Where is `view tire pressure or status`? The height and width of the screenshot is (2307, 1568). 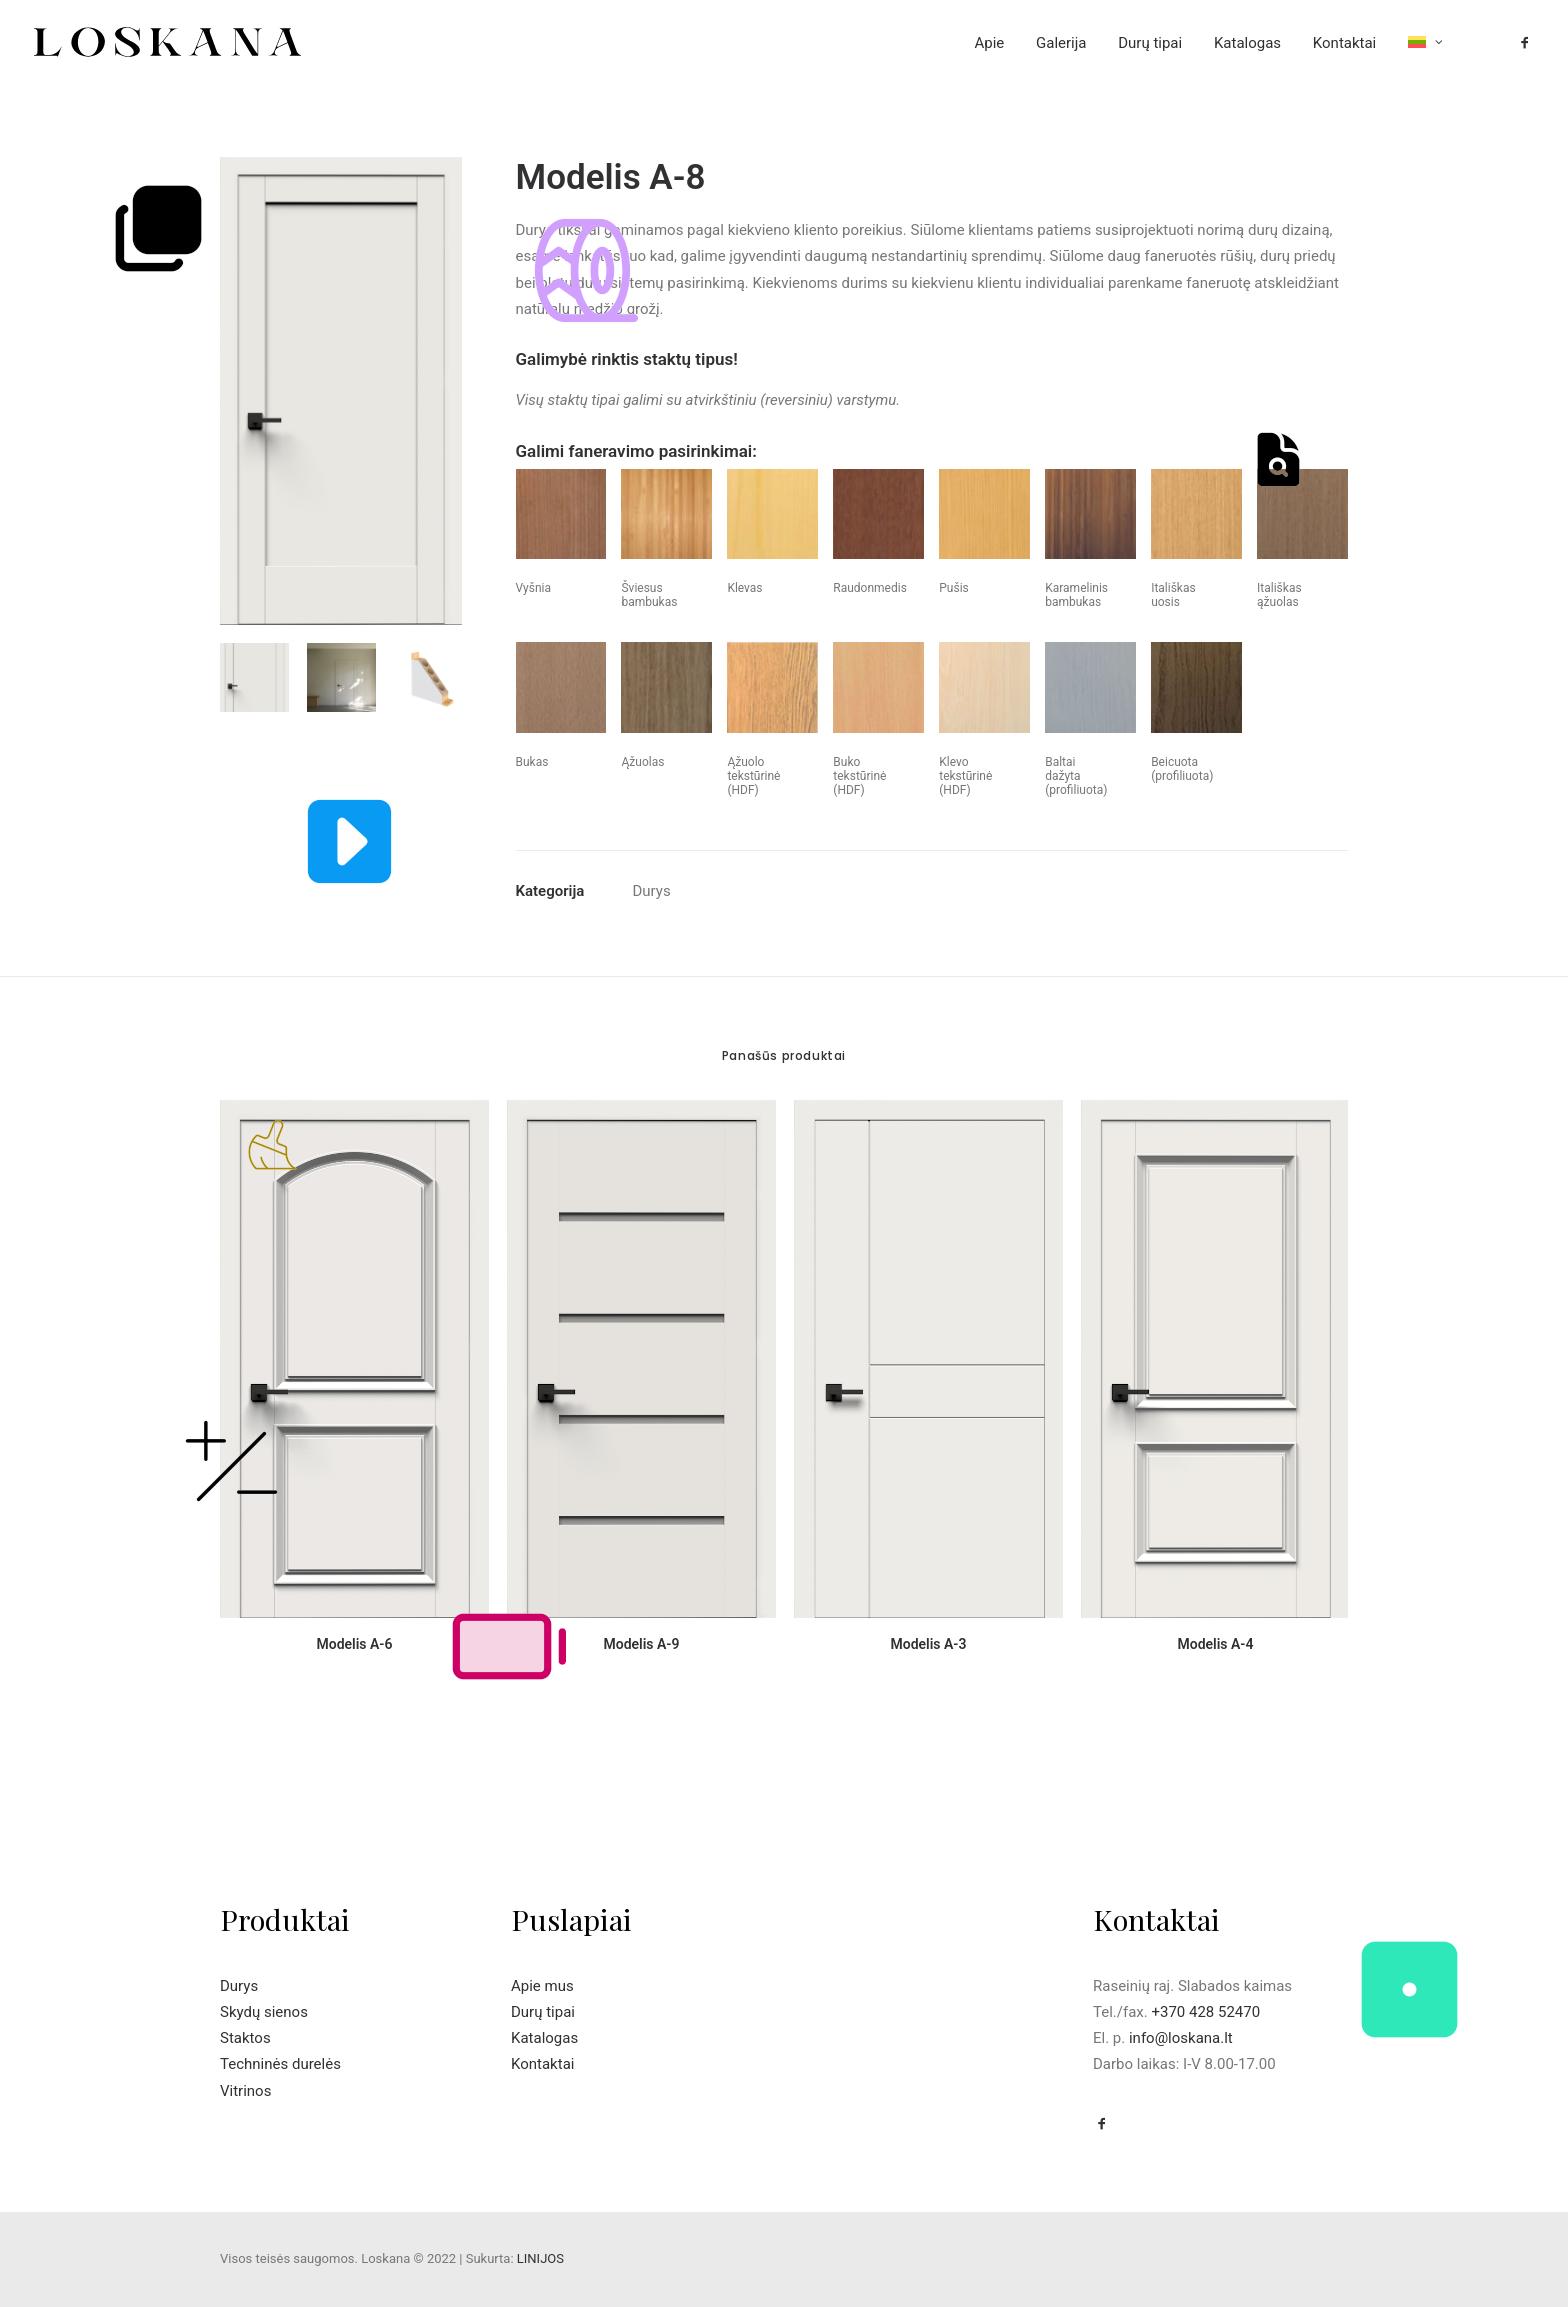
view tire pressure or status is located at coordinates (582, 270).